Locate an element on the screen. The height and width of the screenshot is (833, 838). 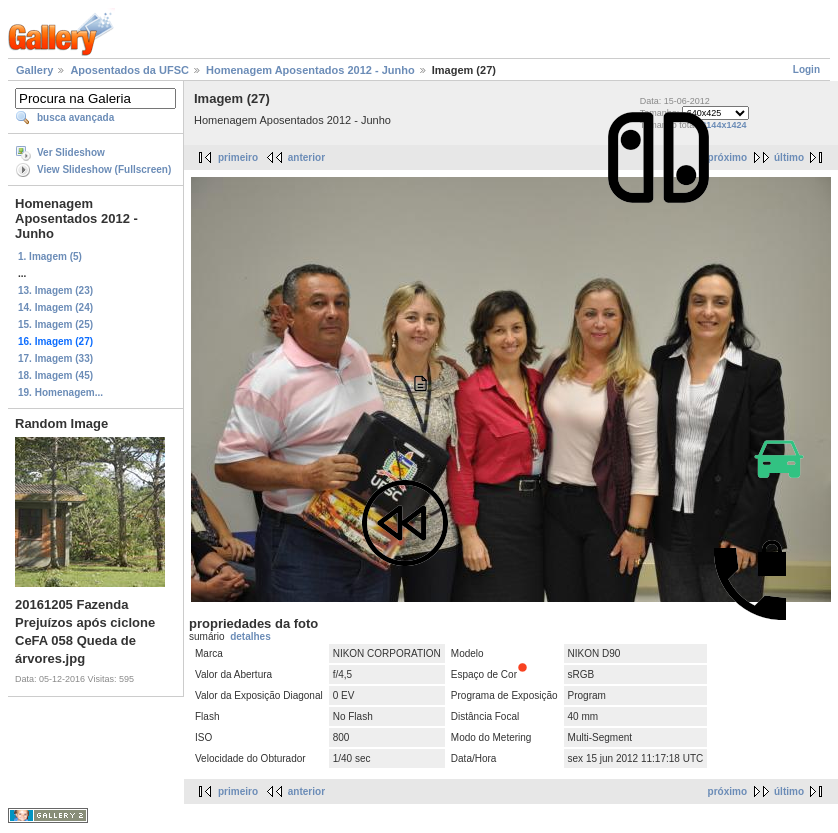
view file details or description is located at coordinates (420, 383).